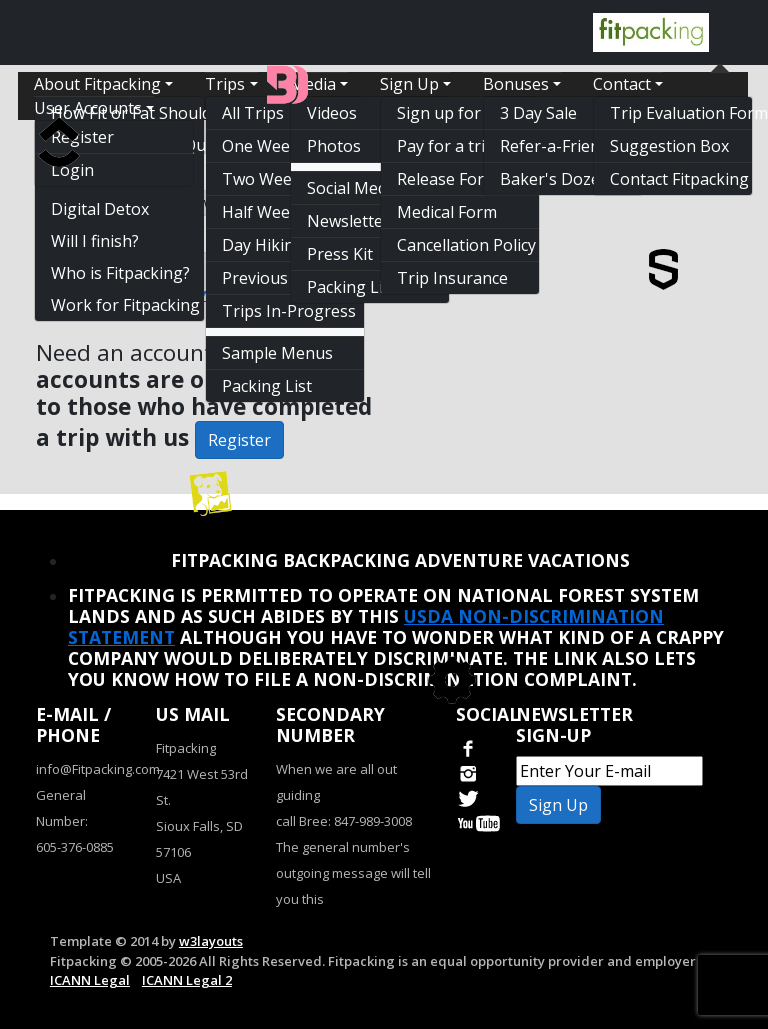 The image size is (768, 1029). What do you see at coordinates (663, 269) in the screenshot?
I see `symphony messaging platform logo` at bounding box center [663, 269].